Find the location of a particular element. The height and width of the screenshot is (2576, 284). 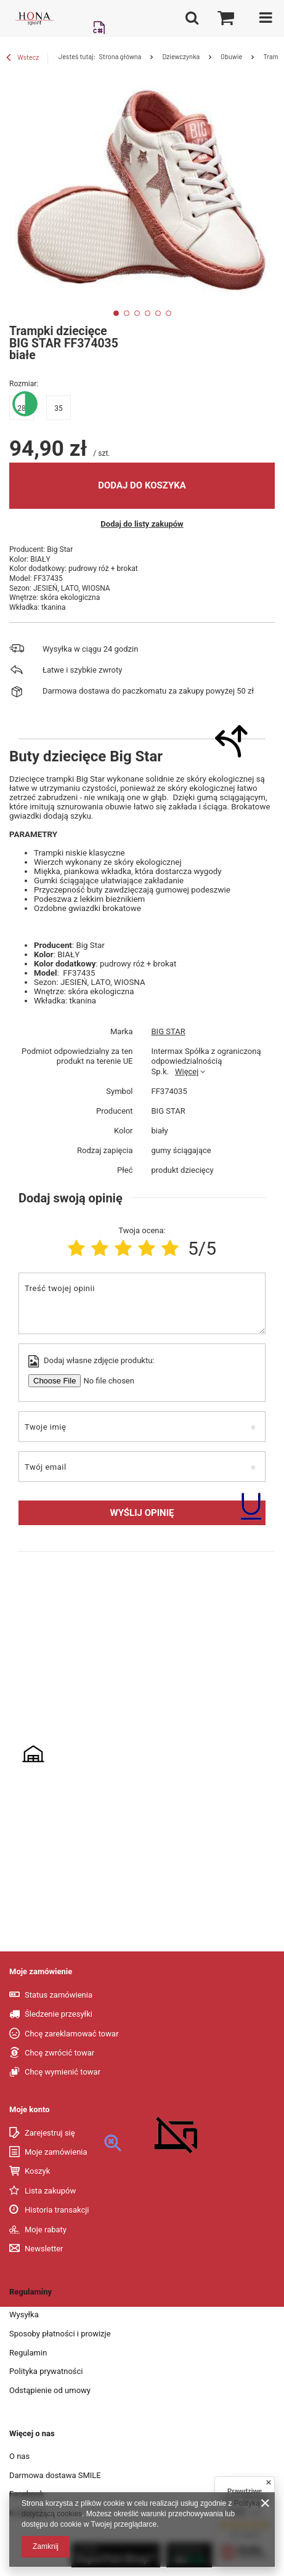

a C# source code file is located at coordinates (99, 28).